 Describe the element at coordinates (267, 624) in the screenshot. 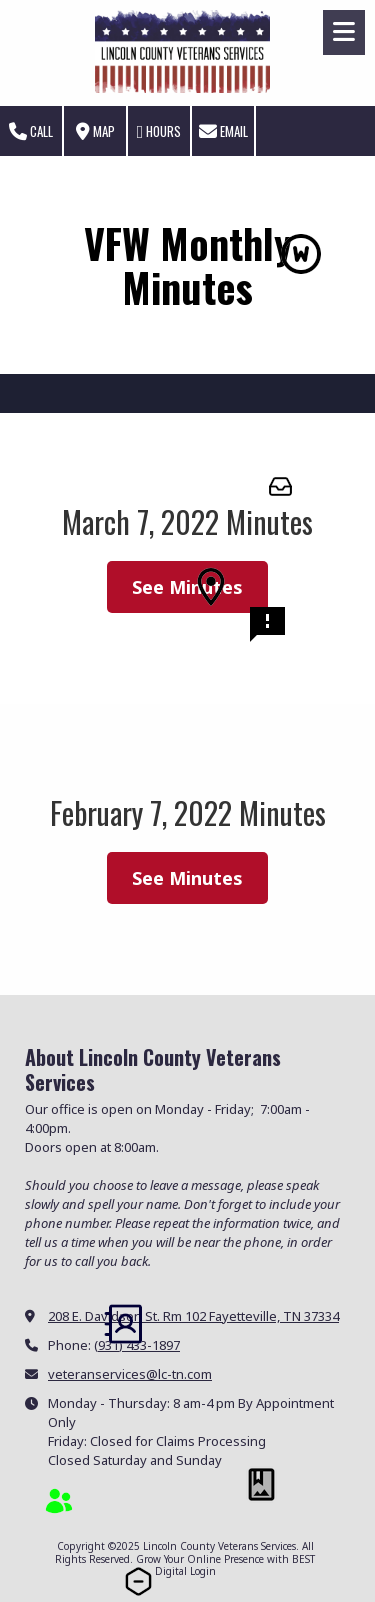

I see `message failed to send` at that location.